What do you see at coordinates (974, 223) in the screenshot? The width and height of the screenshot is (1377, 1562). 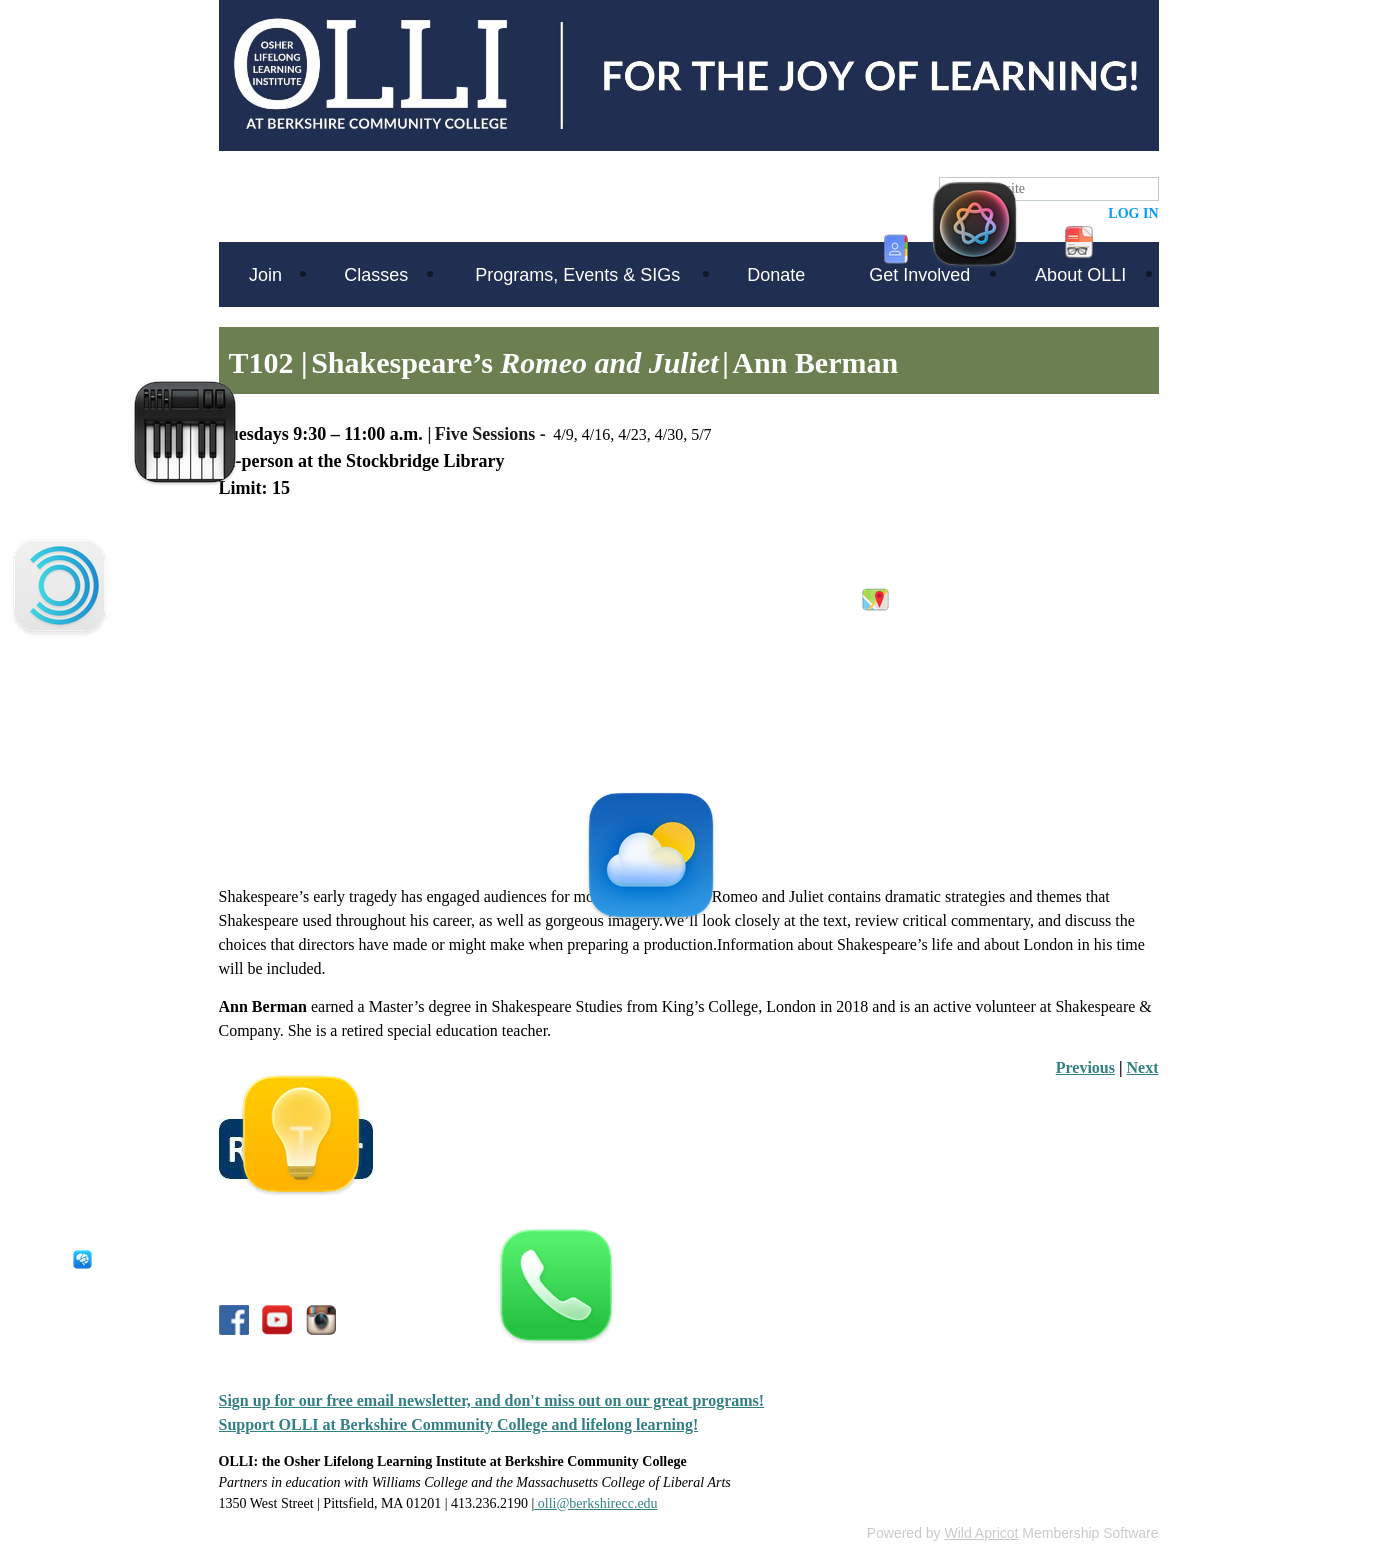 I see `open Image Playground app` at bounding box center [974, 223].